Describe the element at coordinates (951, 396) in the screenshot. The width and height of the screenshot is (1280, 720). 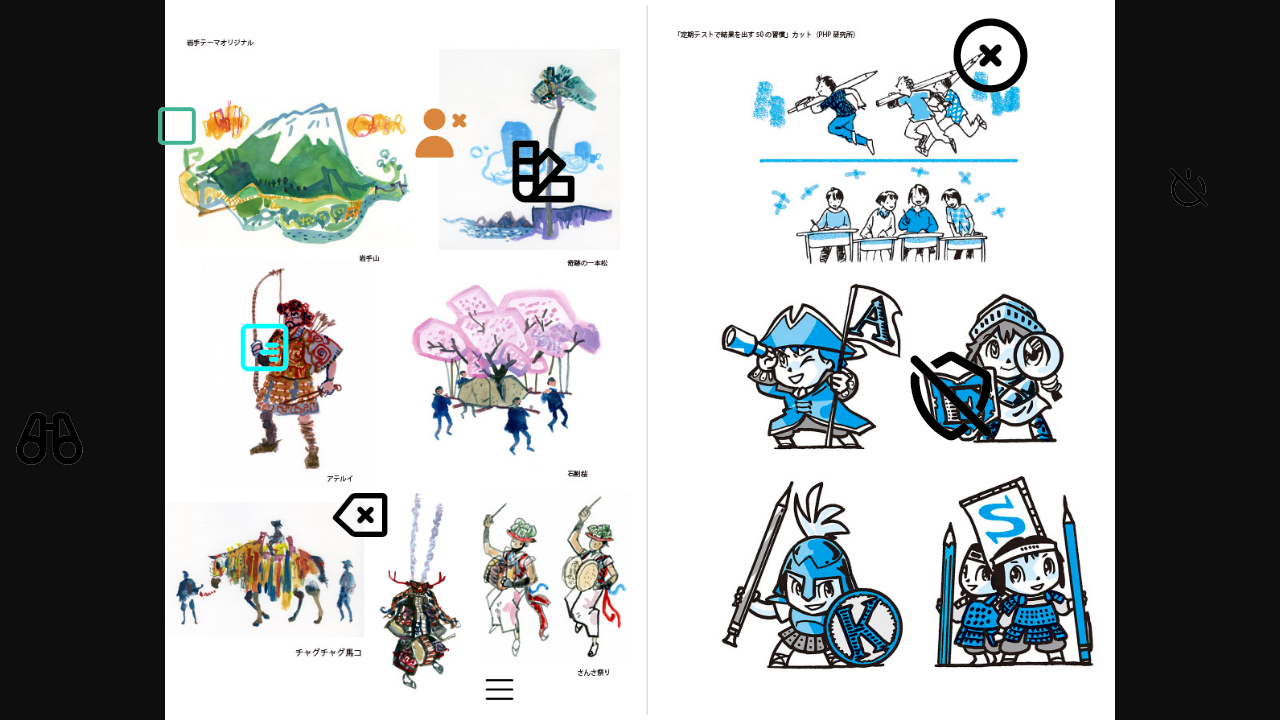
I see `disable security protection` at that location.